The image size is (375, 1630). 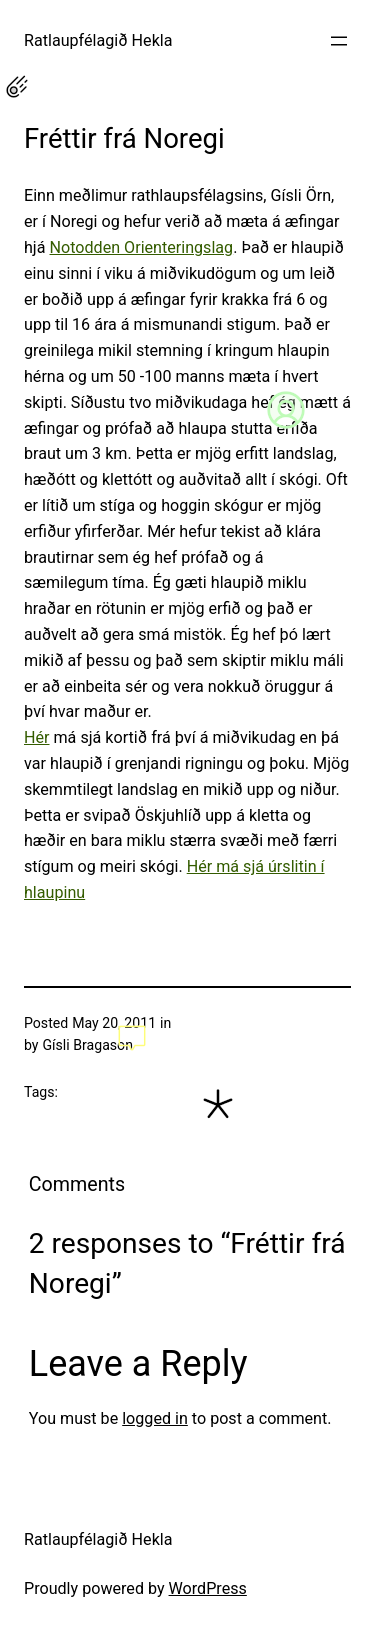 What do you see at coordinates (17, 87) in the screenshot?
I see `indicates a meteor or space-related feature` at bounding box center [17, 87].